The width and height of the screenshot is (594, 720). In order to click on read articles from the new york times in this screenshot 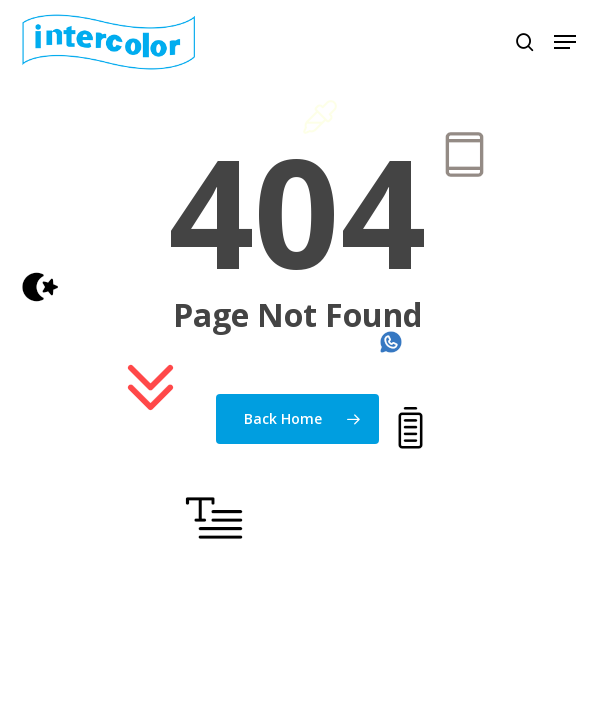, I will do `click(213, 518)`.